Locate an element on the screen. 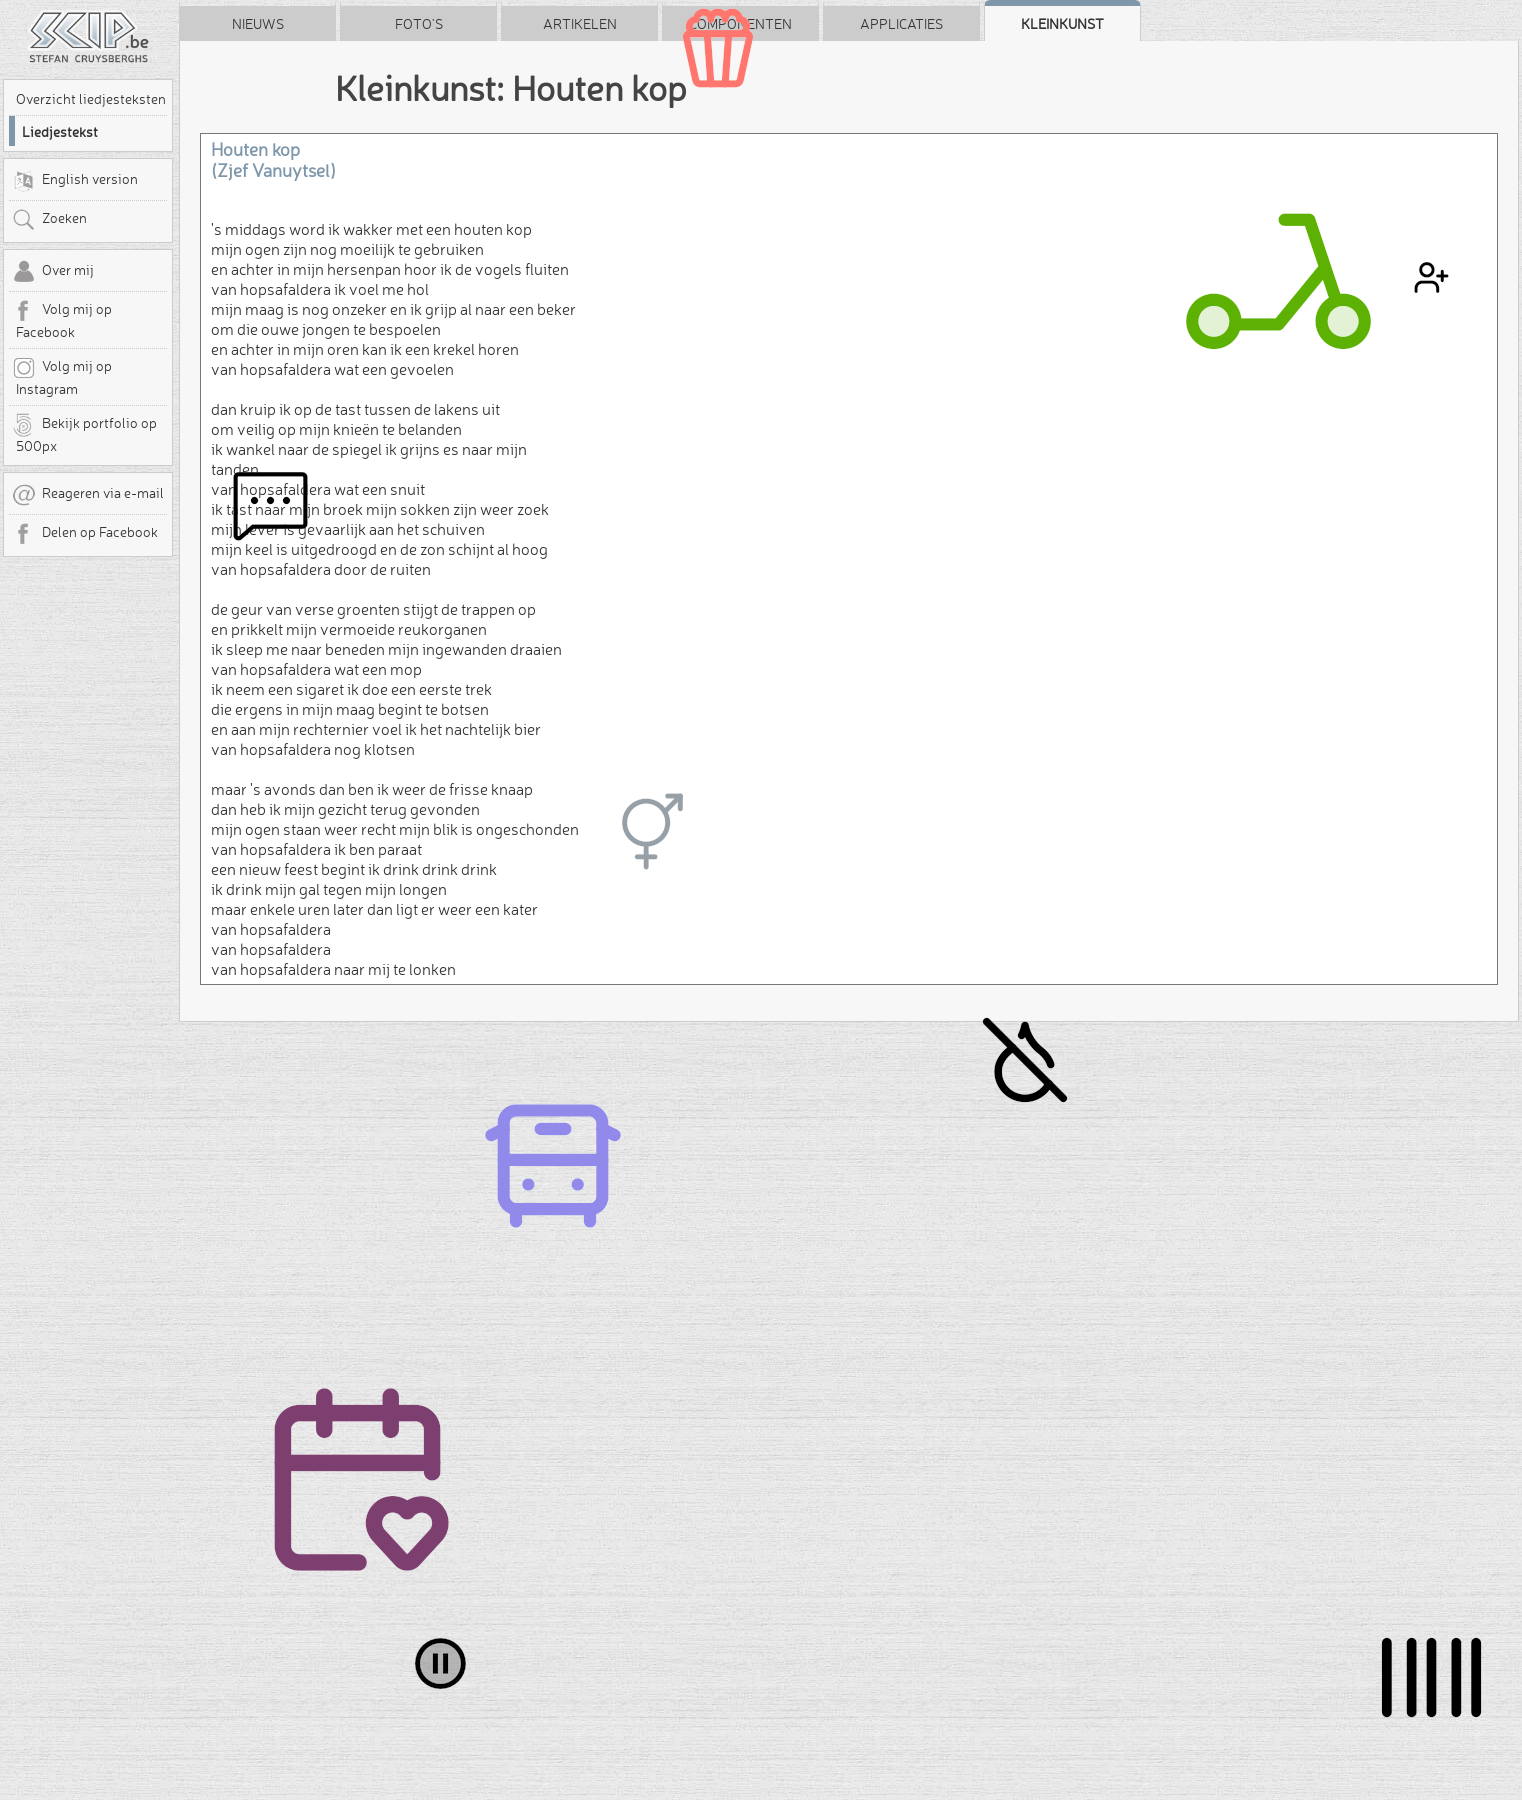 This screenshot has height=1800, width=1522. view bus or public transit options is located at coordinates (553, 1166).